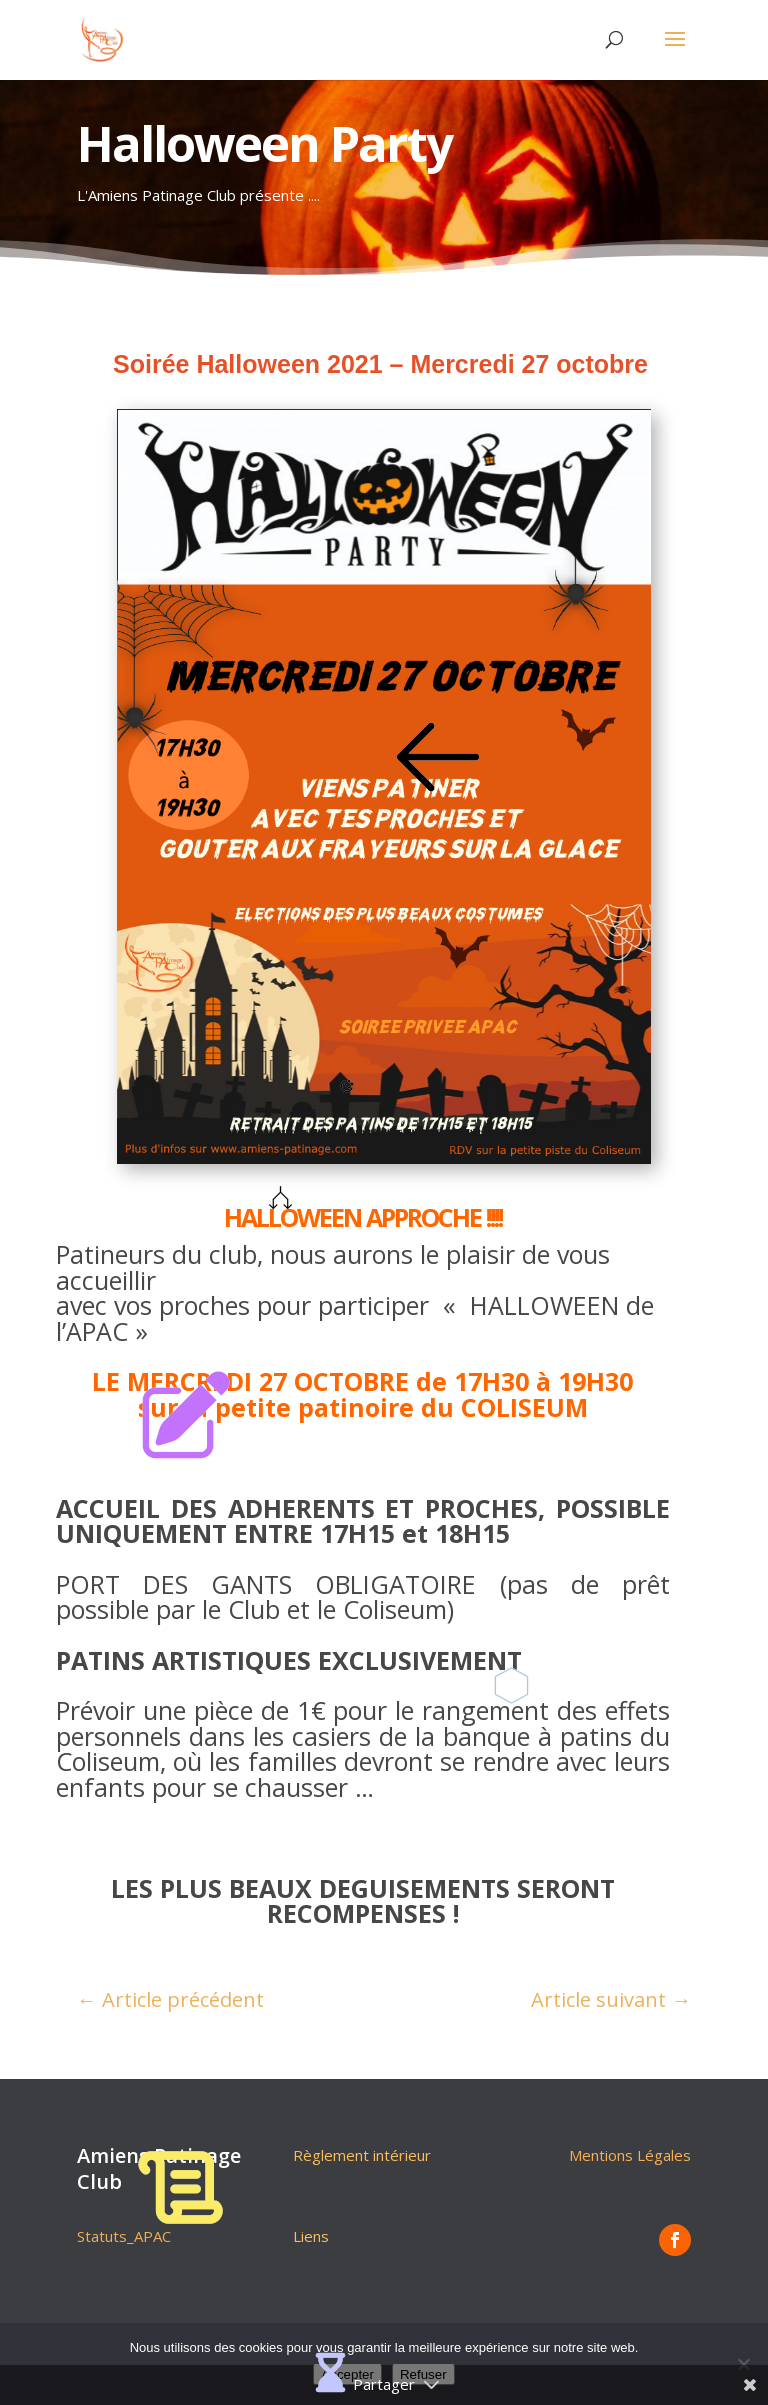 This screenshot has width=768, height=2405. What do you see at coordinates (183, 2187) in the screenshot?
I see `view terms and conditions or legal documents` at bounding box center [183, 2187].